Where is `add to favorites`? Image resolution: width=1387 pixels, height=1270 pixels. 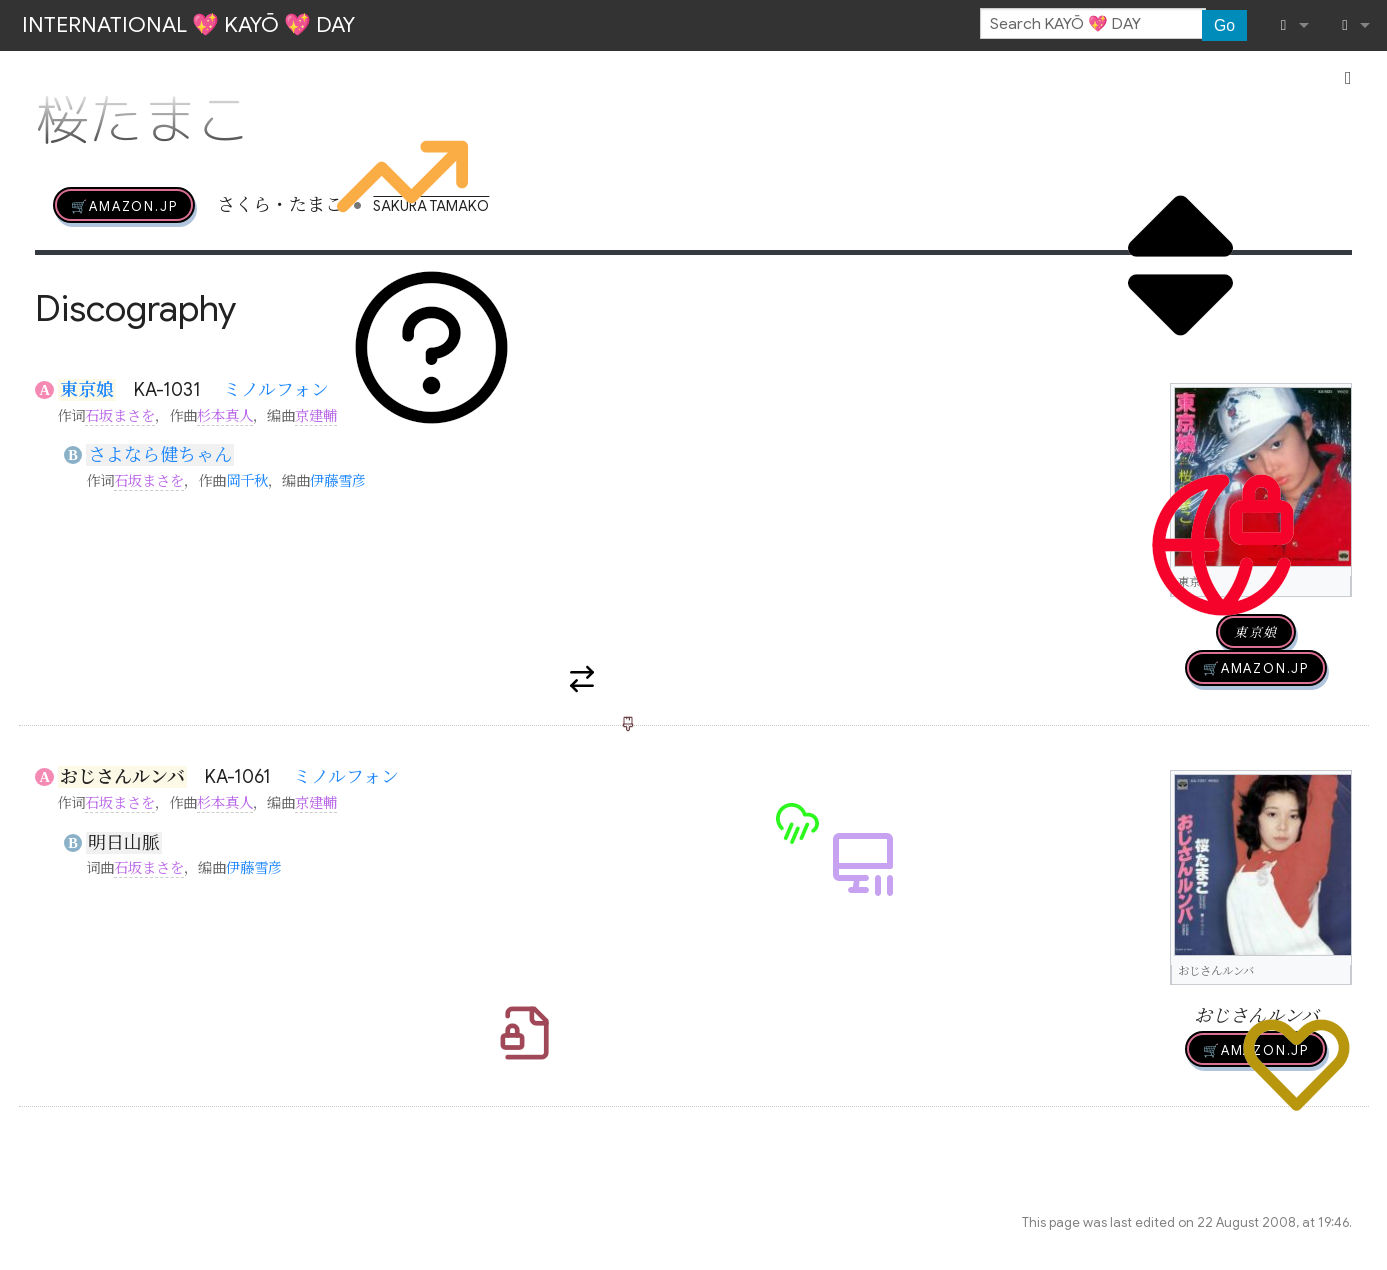 add to favorites is located at coordinates (1296, 1061).